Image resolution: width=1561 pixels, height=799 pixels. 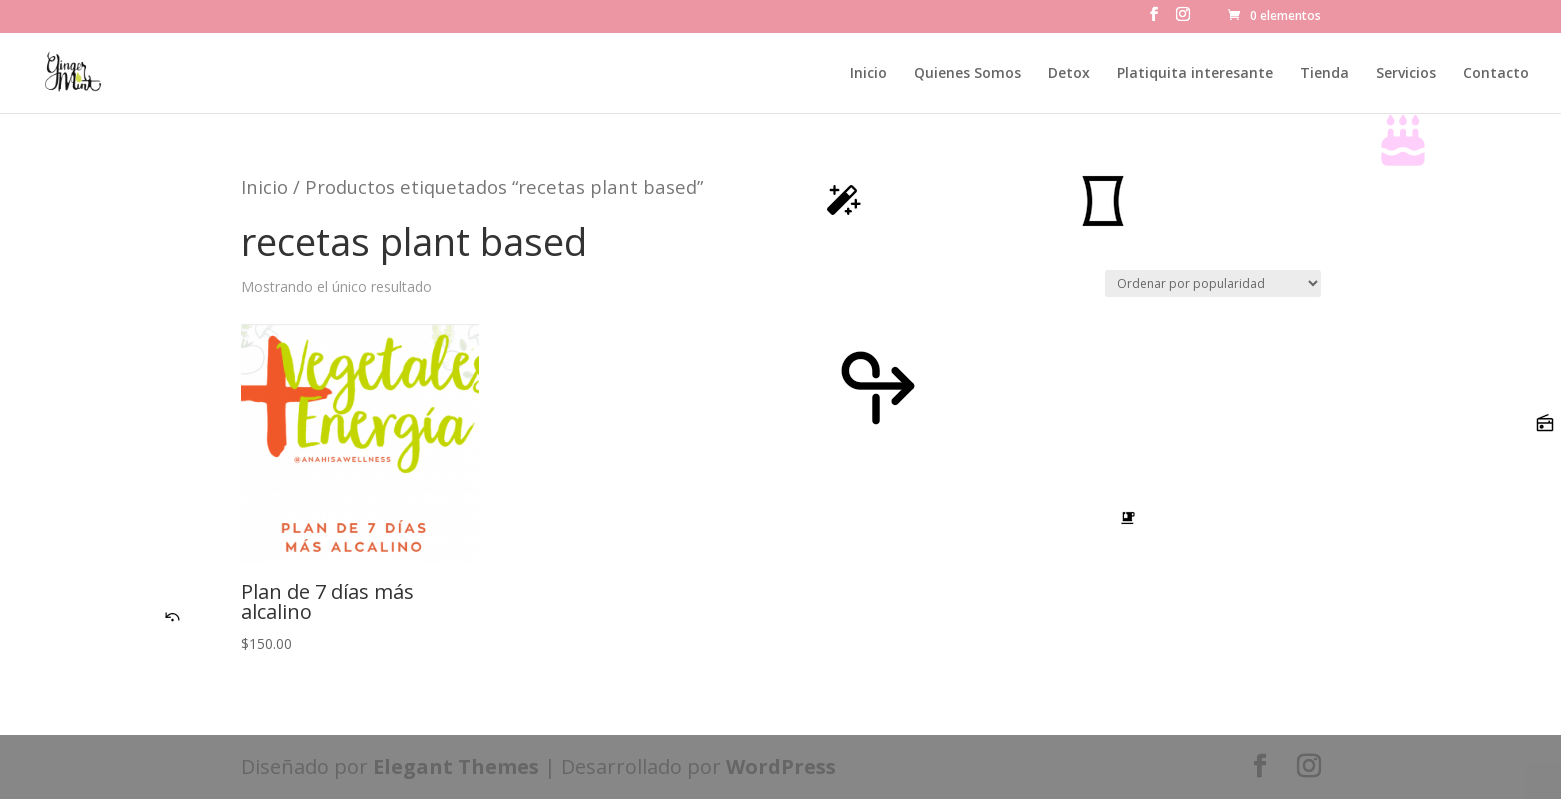 I want to click on switch to vertical panorama capture mode, so click(x=1103, y=201).